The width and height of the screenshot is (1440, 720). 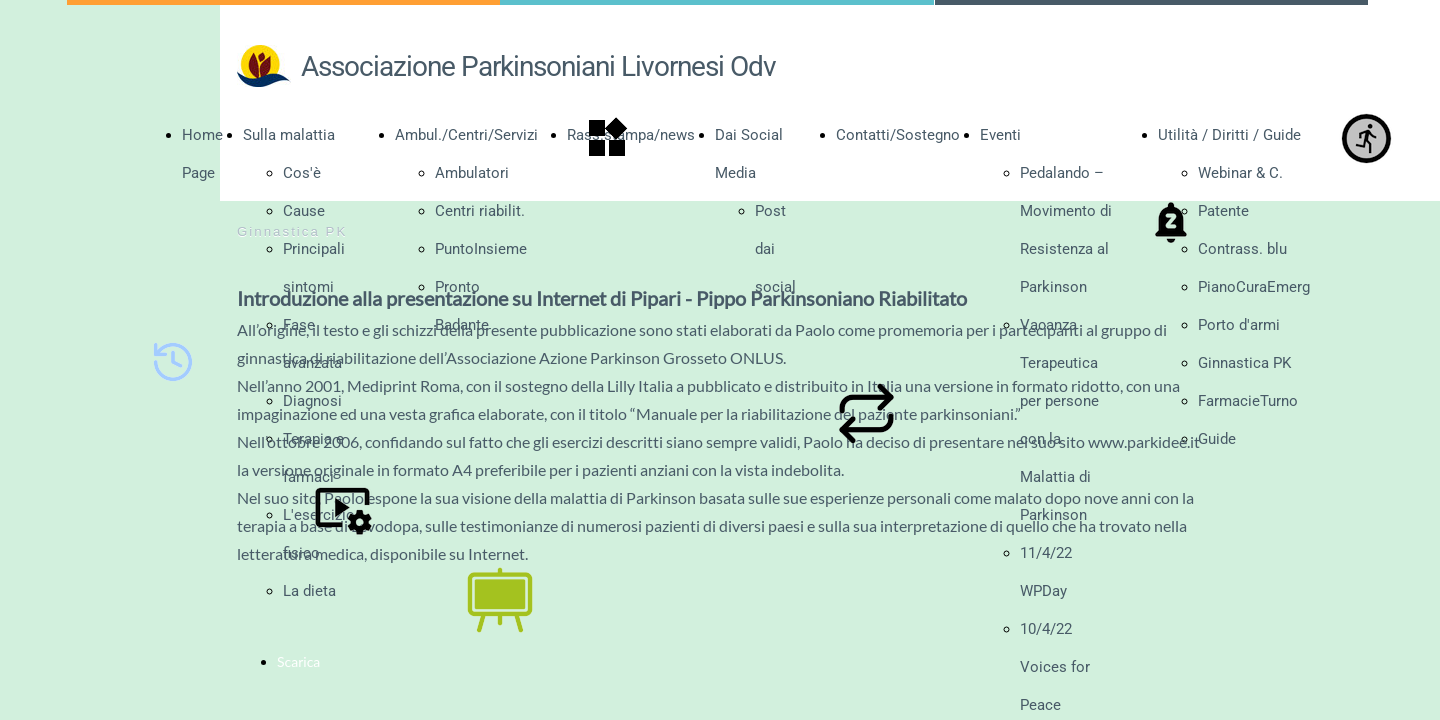 What do you see at coordinates (342, 507) in the screenshot?
I see `access video playback settings` at bounding box center [342, 507].